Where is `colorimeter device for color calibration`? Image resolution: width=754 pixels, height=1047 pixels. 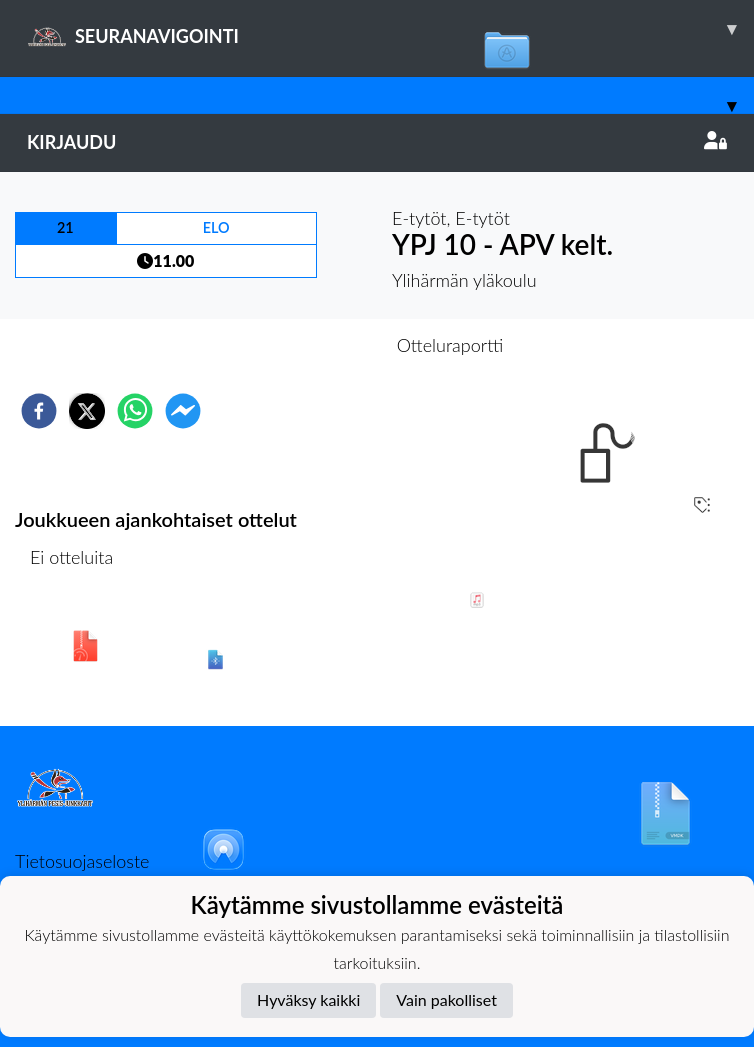 colorimeter device for color calibration is located at coordinates (606, 453).